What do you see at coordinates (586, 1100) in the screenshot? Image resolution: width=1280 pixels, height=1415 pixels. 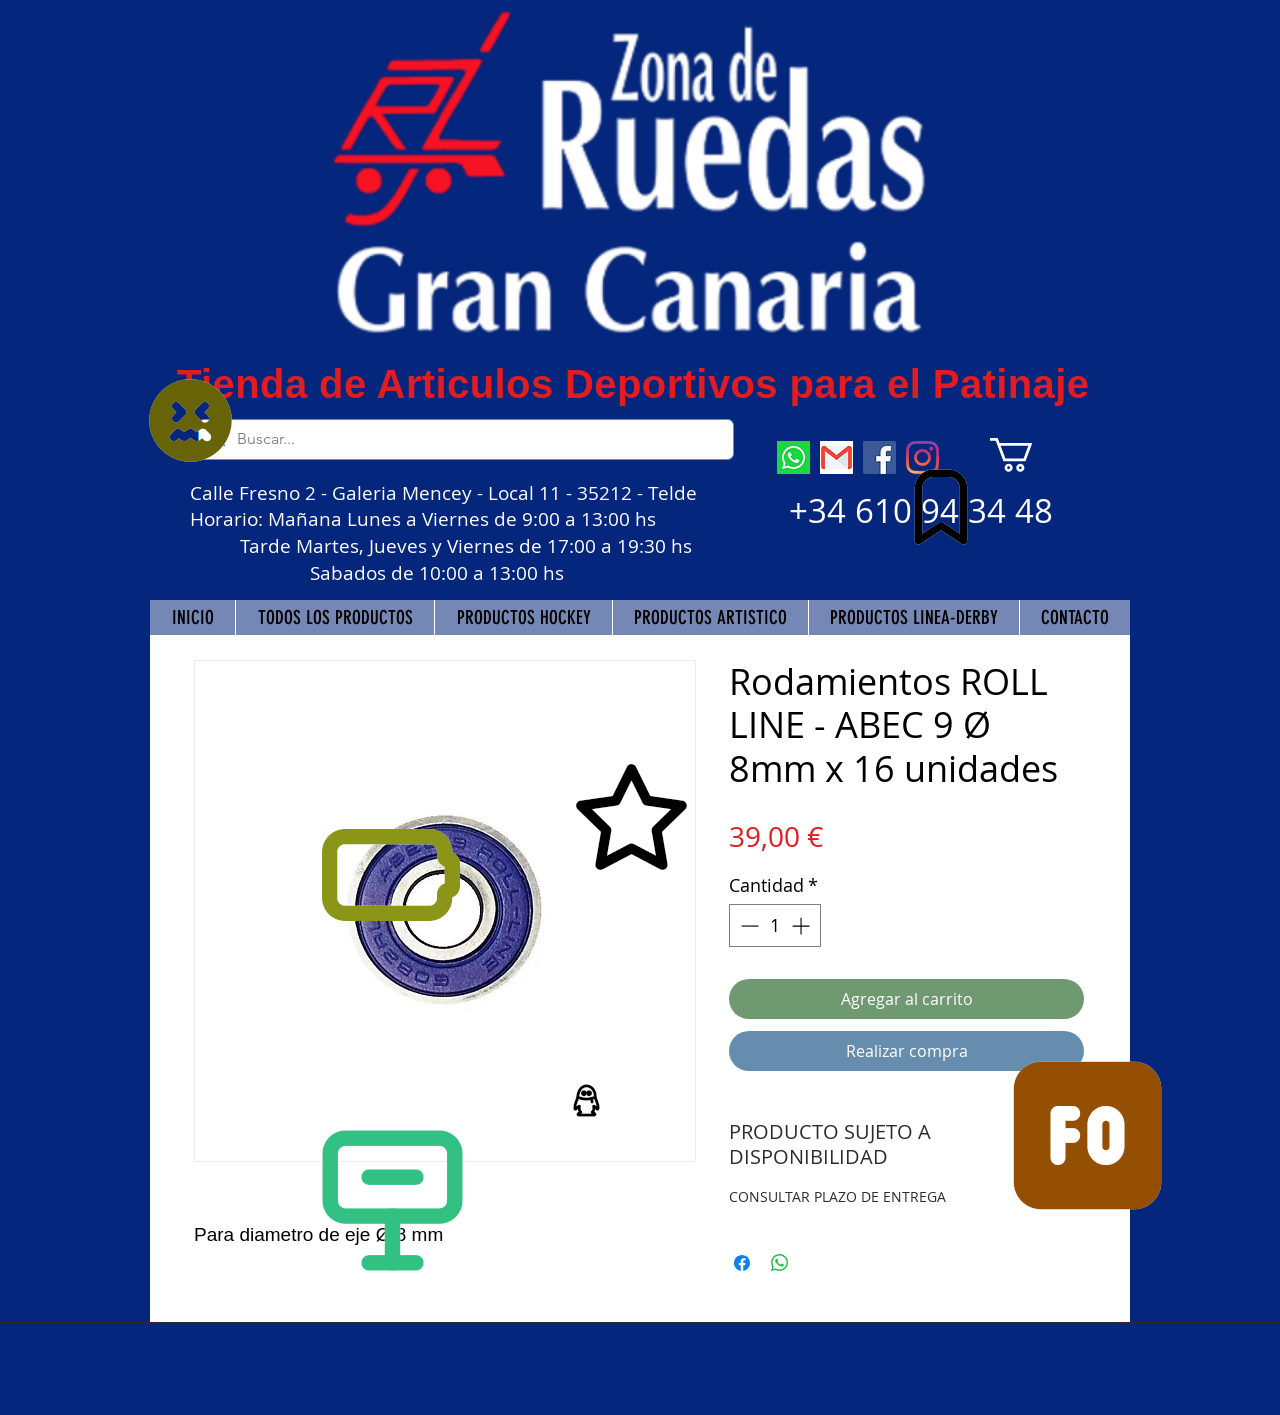 I see `open QQ messenger` at bounding box center [586, 1100].